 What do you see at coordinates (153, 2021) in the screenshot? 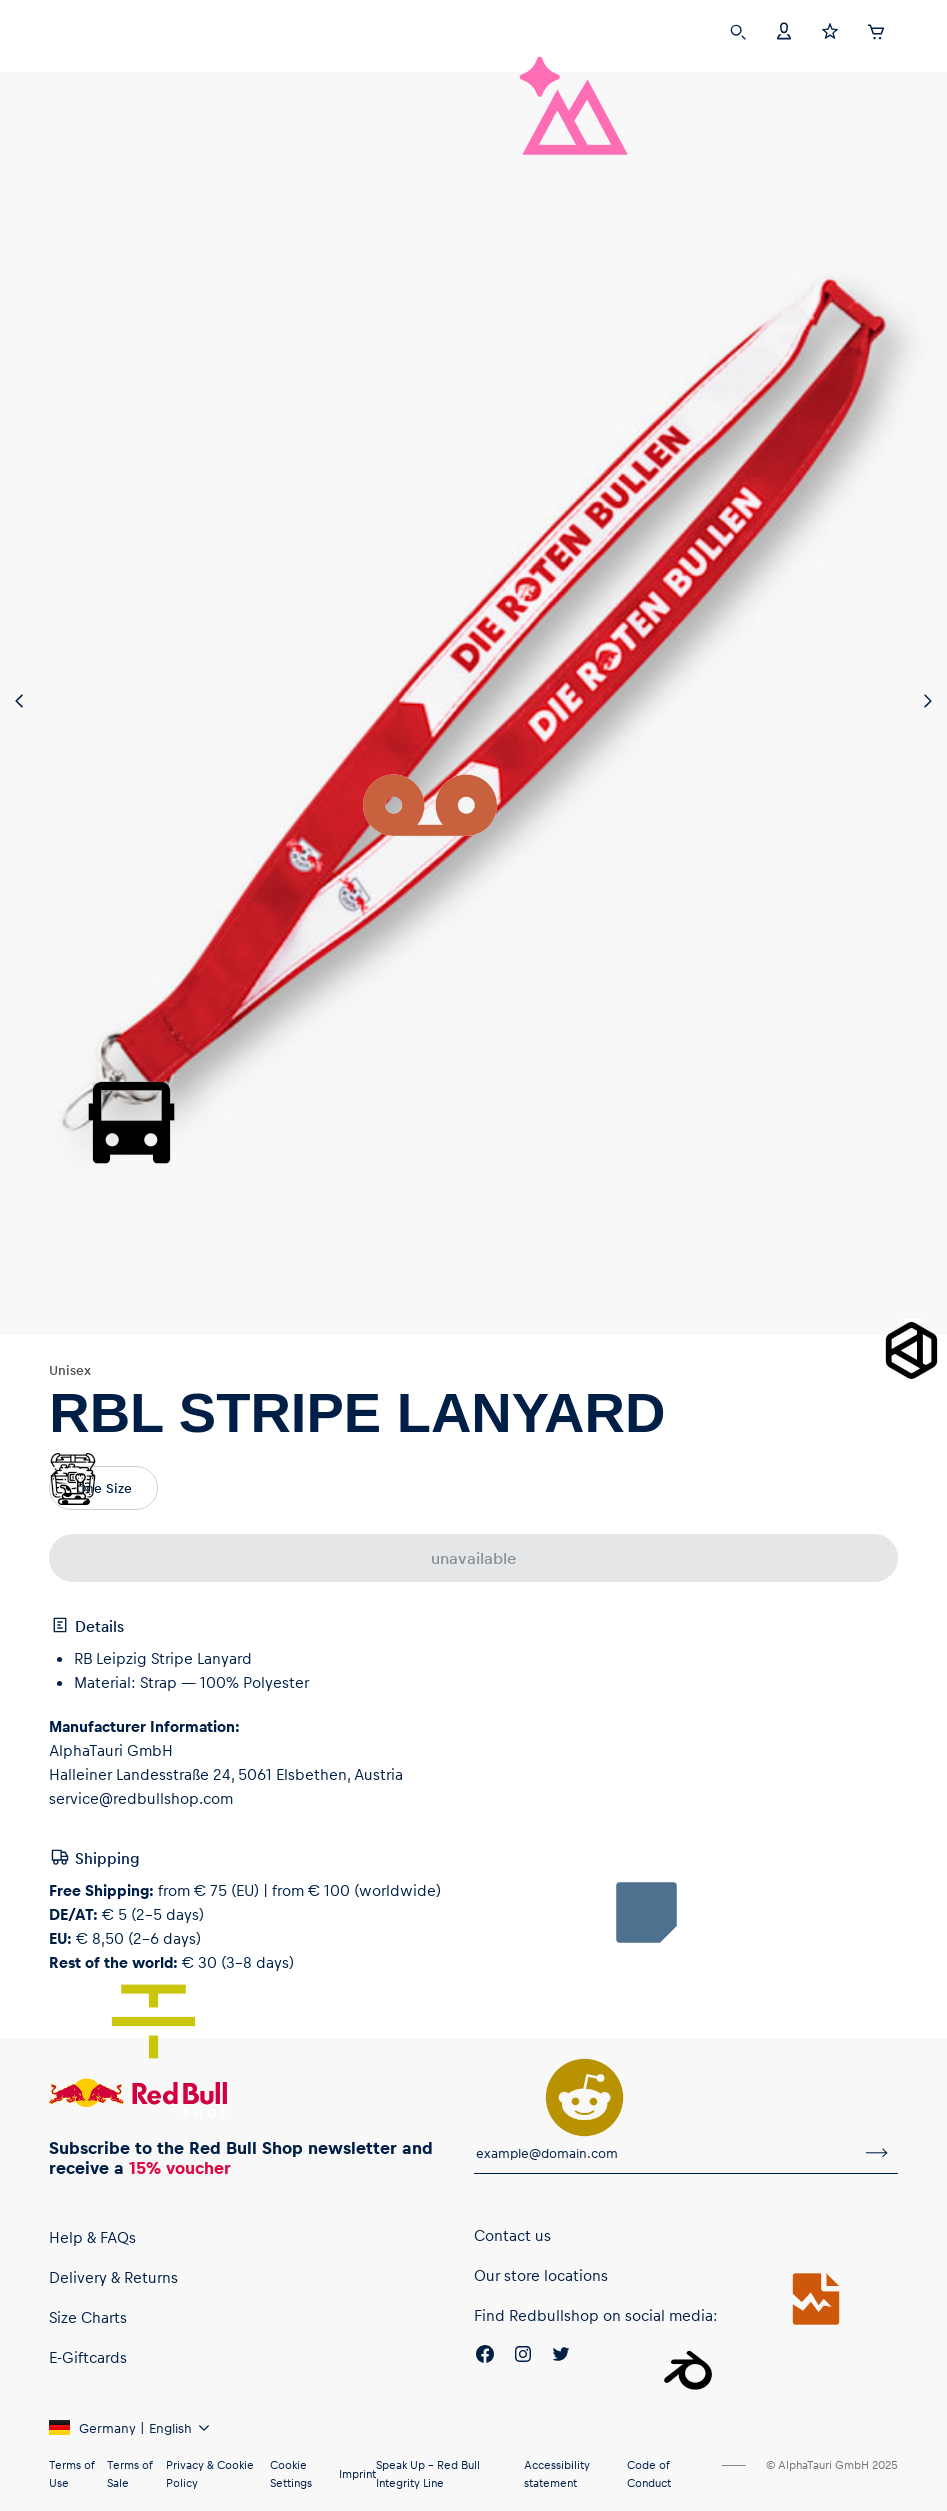
I see `apply strikethrough formatting to selected text` at bounding box center [153, 2021].